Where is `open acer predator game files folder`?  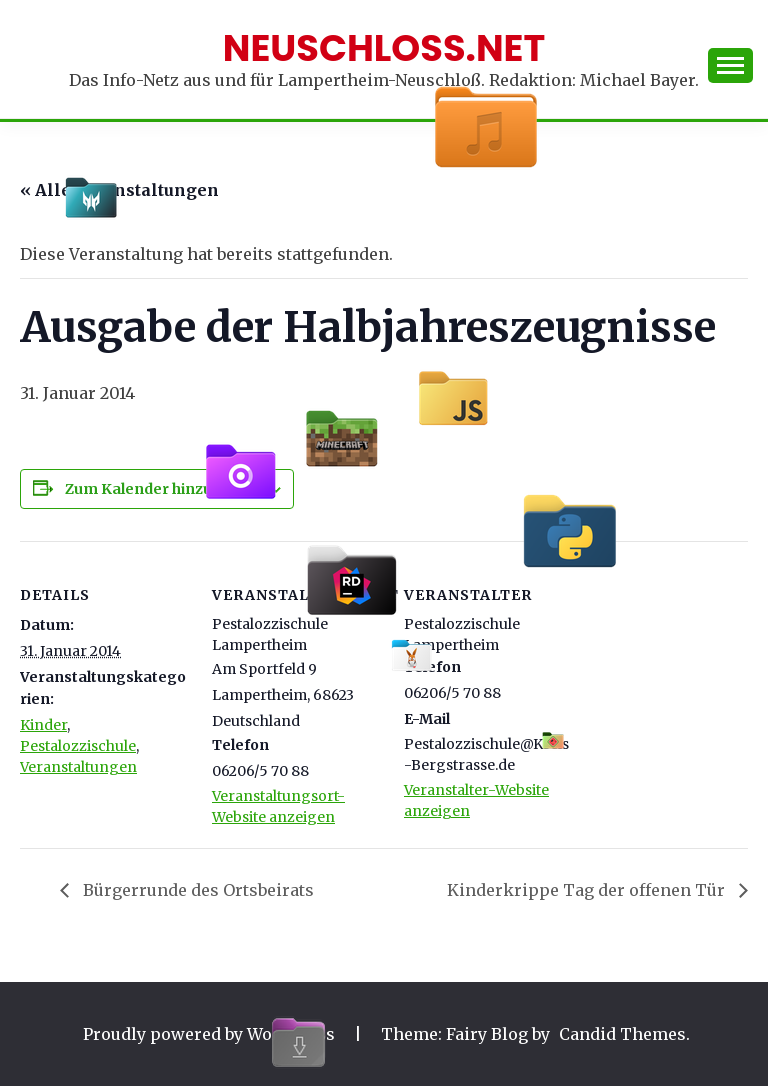
open acer predator game files folder is located at coordinates (91, 199).